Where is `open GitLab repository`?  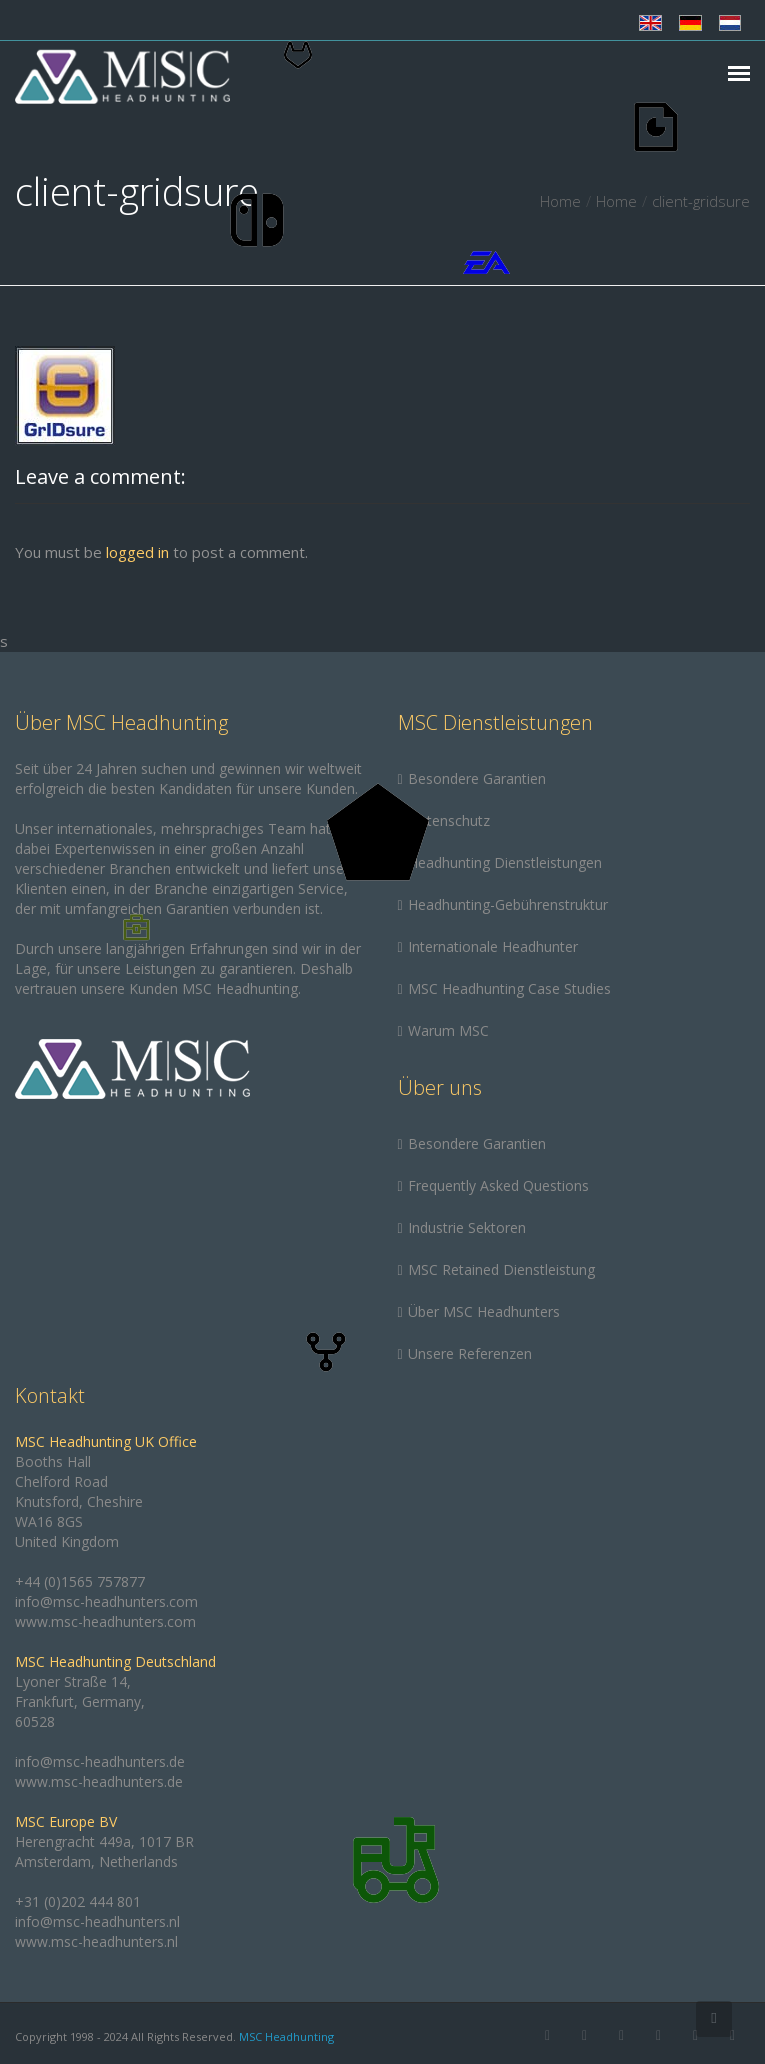
open GitLab repository is located at coordinates (298, 55).